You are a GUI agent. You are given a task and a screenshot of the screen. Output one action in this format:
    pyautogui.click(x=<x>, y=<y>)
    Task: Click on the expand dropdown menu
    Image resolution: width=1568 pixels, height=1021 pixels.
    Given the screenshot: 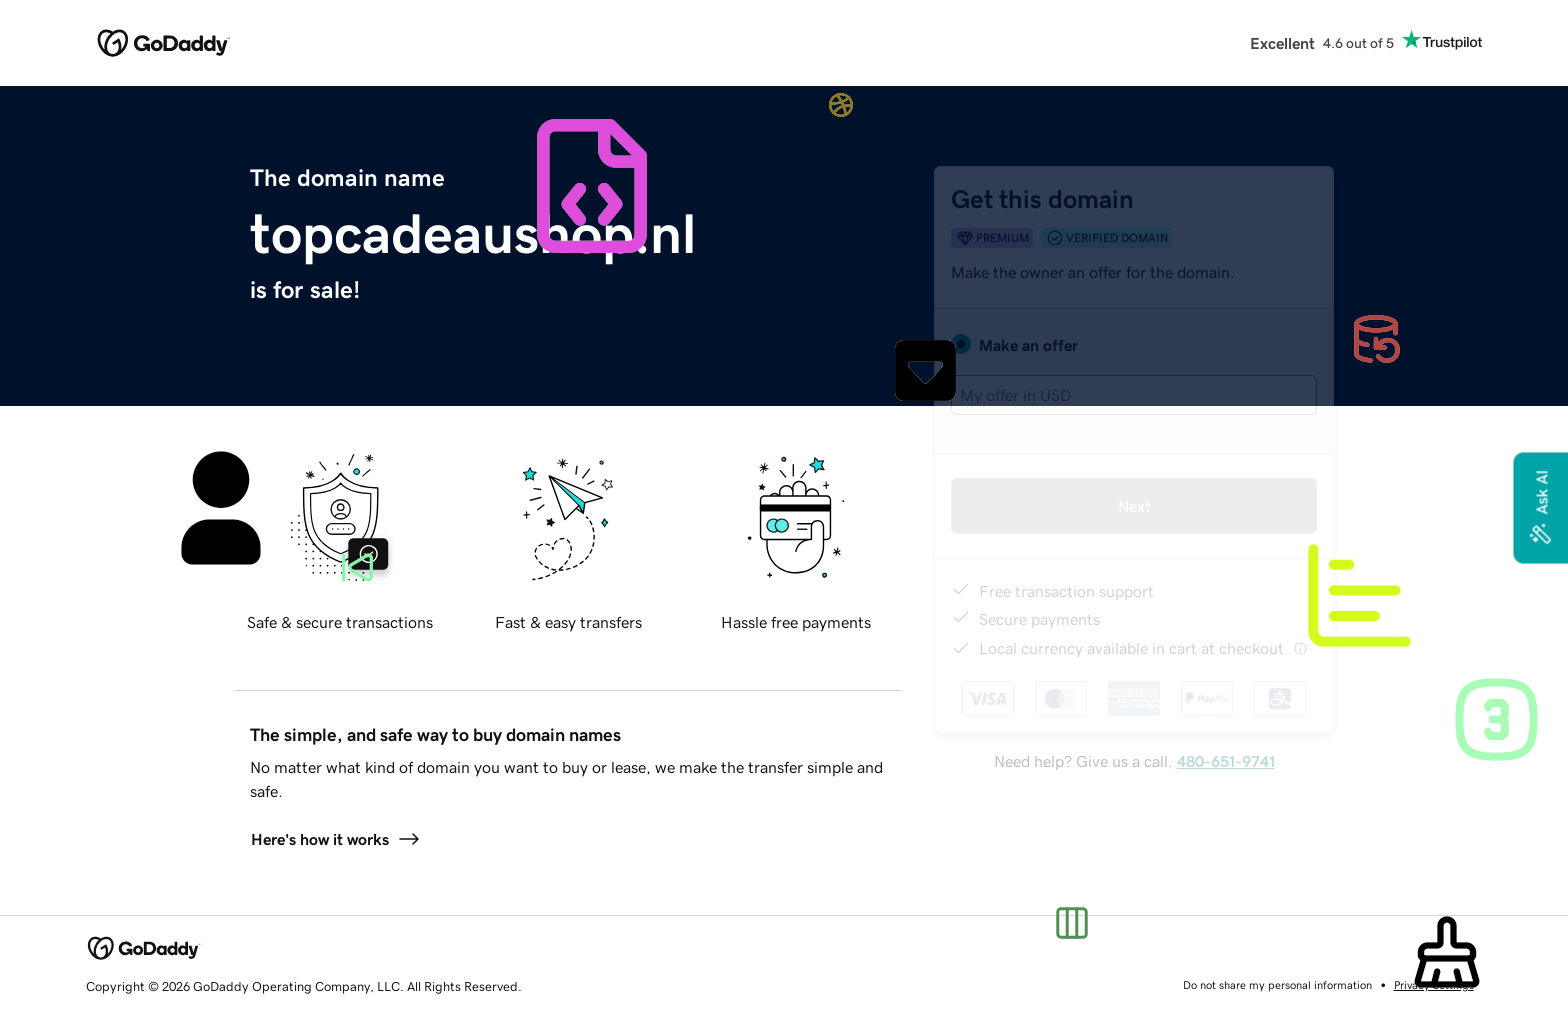 What is the action you would take?
    pyautogui.click(x=925, y=370)
    